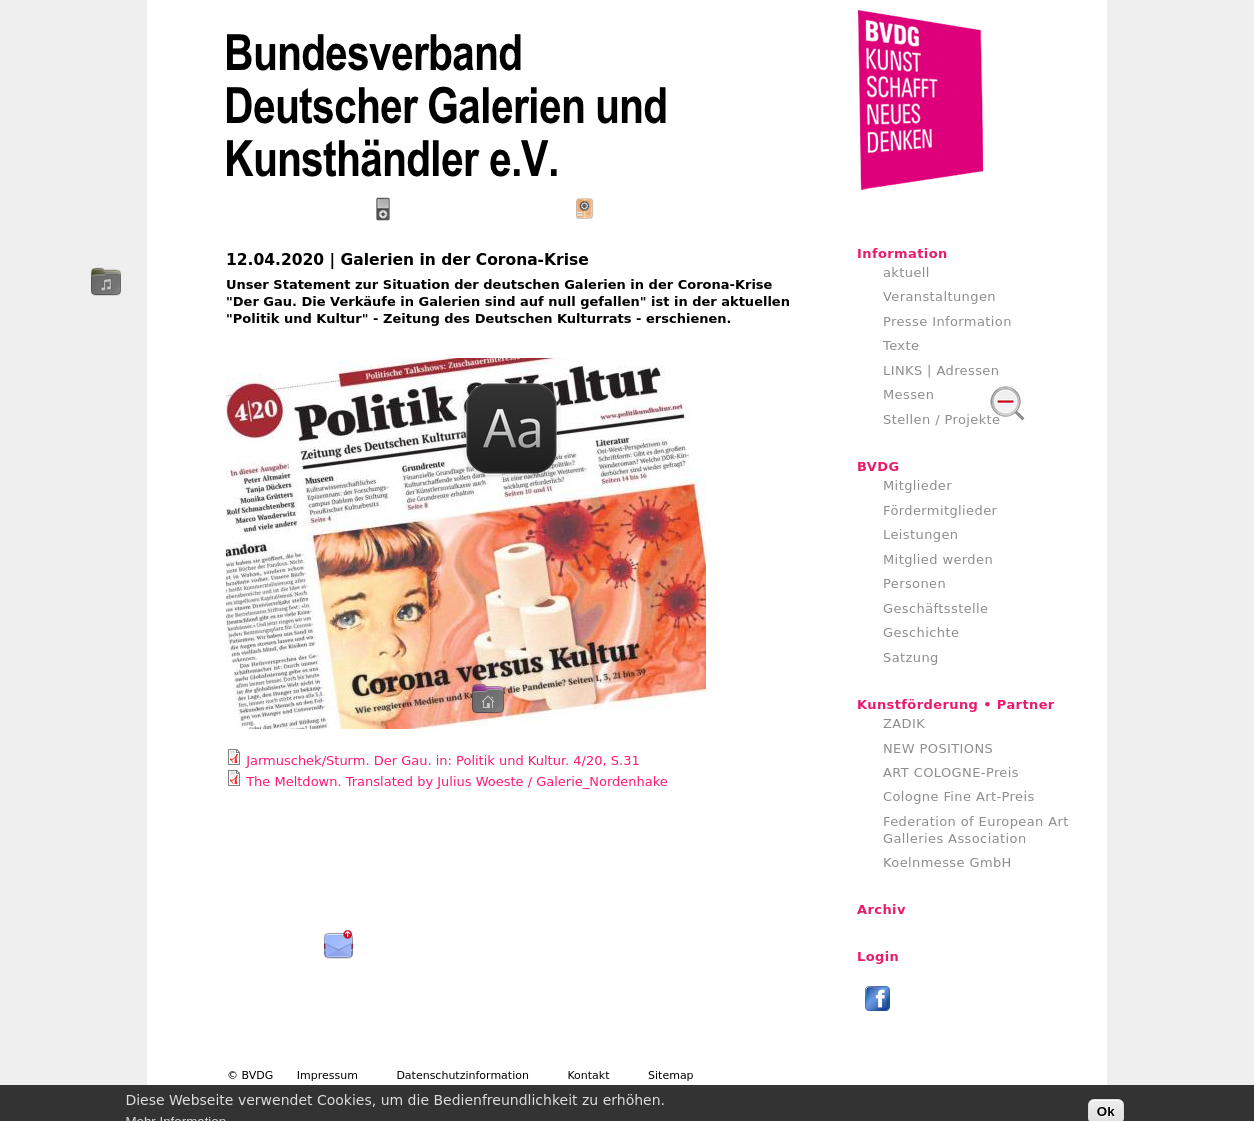 The width and height of the screenshot is (1254, 1121). Describe the element at coordinates (383, 209) in the screenshot. I see `indicates a connected multimedia player device` at that location.